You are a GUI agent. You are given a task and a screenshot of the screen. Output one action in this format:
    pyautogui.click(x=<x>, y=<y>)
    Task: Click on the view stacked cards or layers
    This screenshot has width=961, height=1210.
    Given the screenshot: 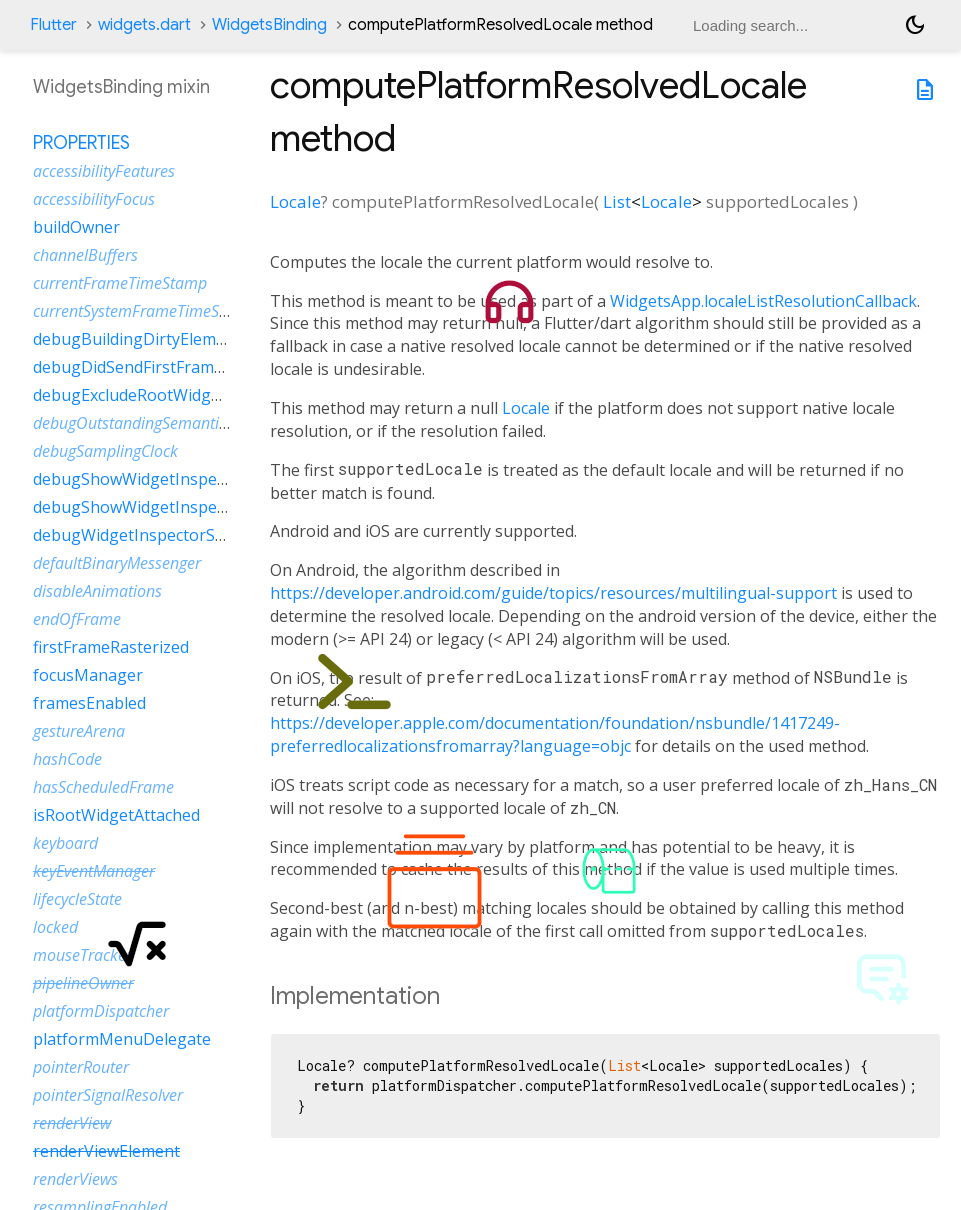 What is the action you would take?
    pyautogui.click(x=434, y=885)
    